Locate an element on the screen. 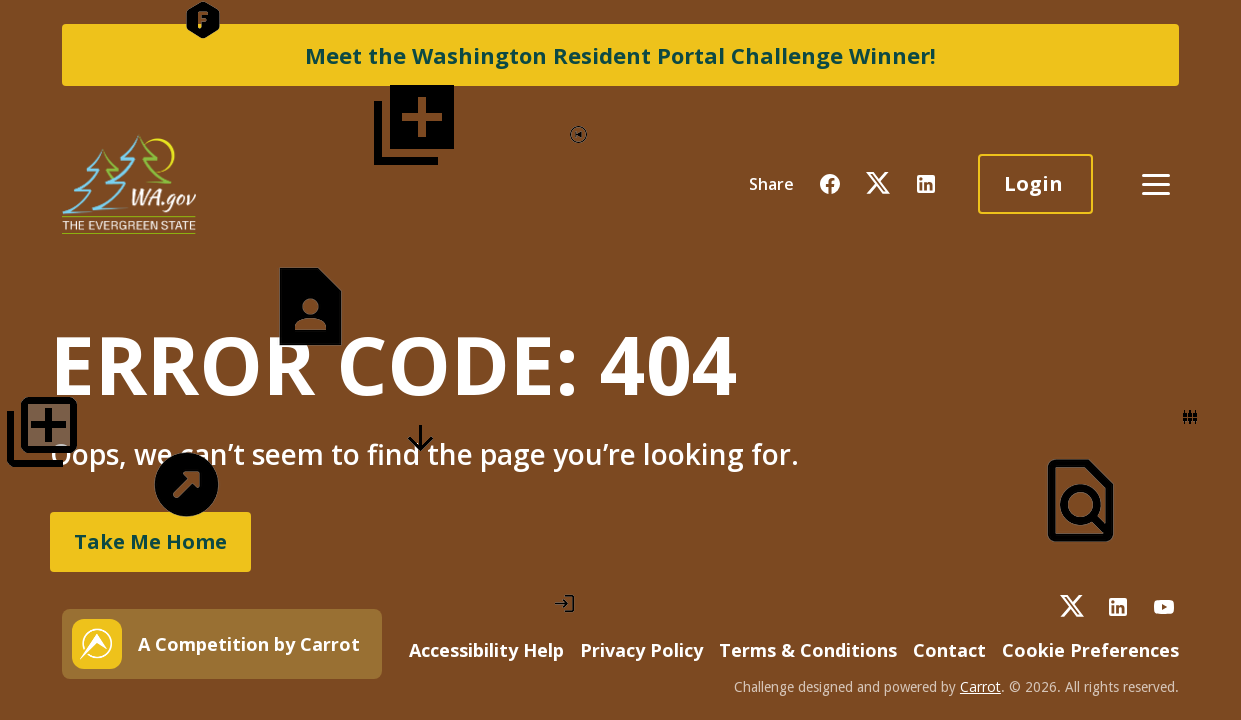 This screenshot has height=720, width=1241. scroll down or view more content is located at coordinates (420, 438).